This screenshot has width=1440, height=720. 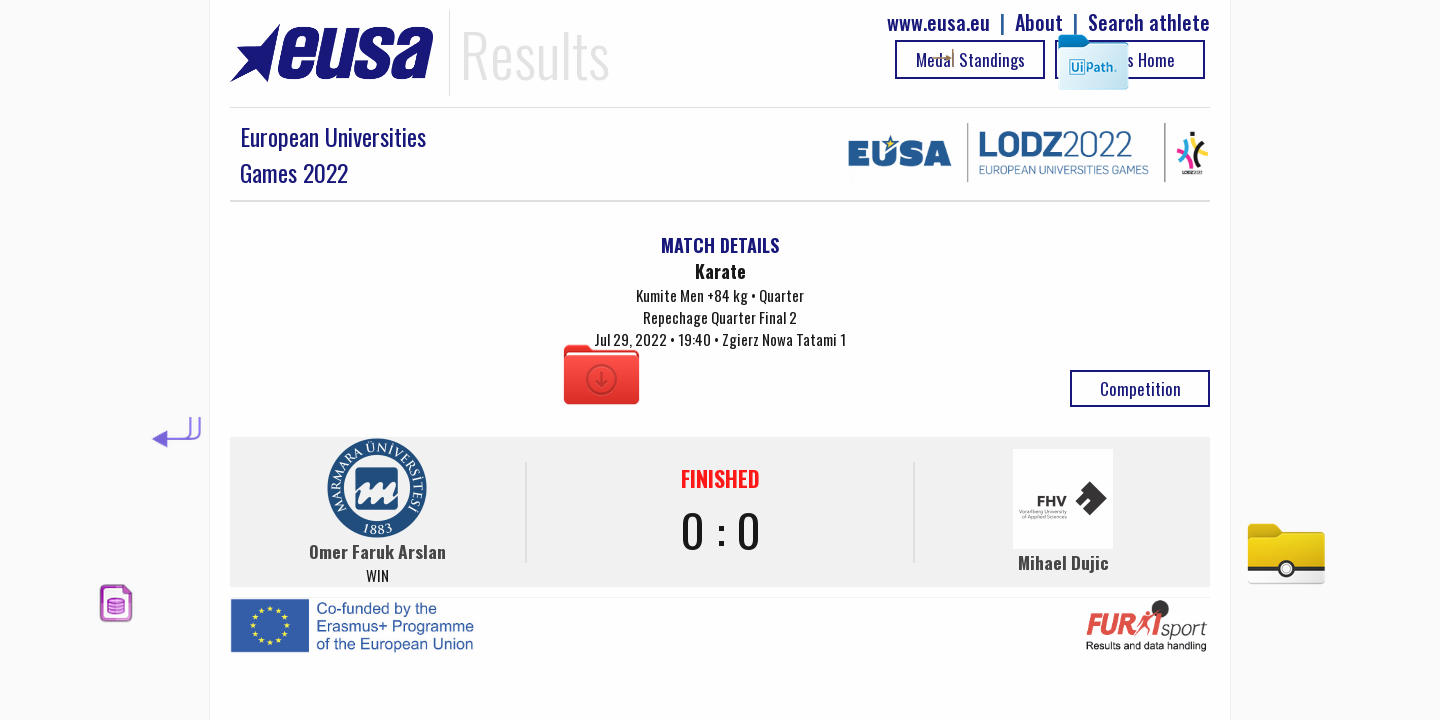 I want to click on open a database template file, so click(x=116, y=603).